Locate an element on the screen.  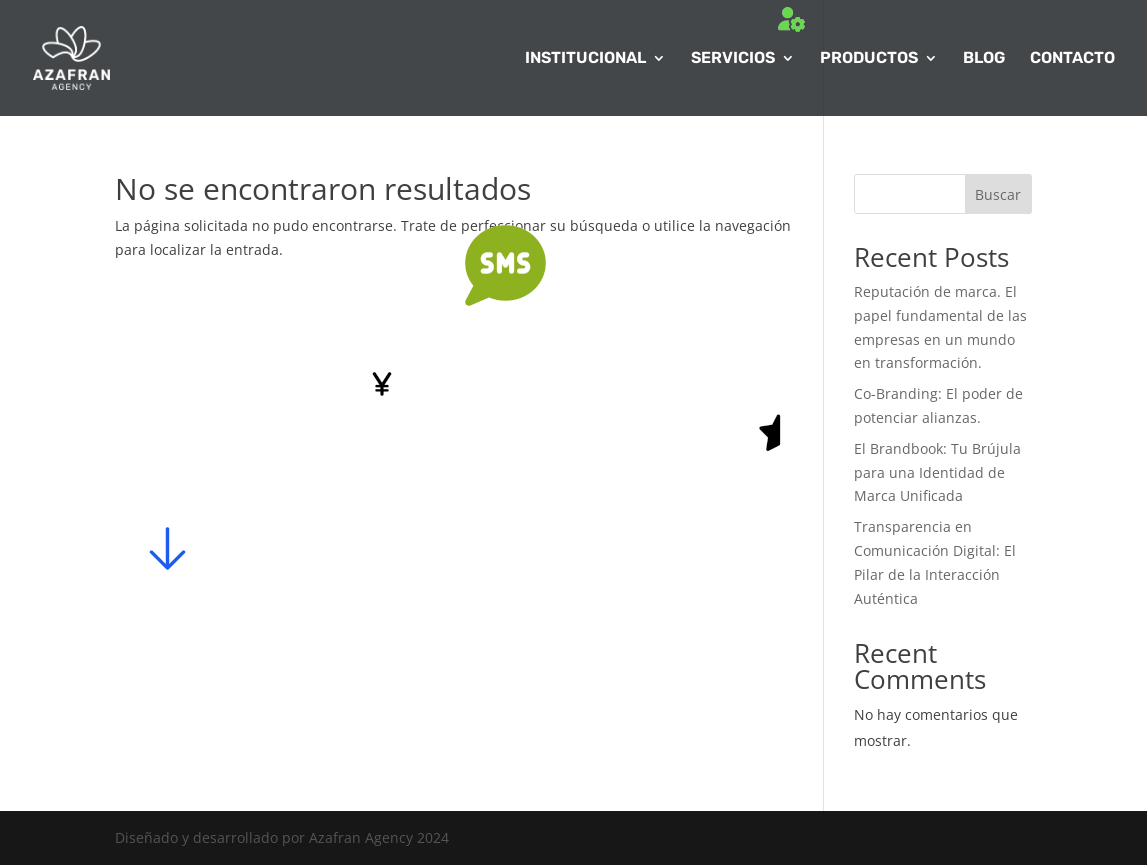
open text messaging app is located at coordinates (505, 265).